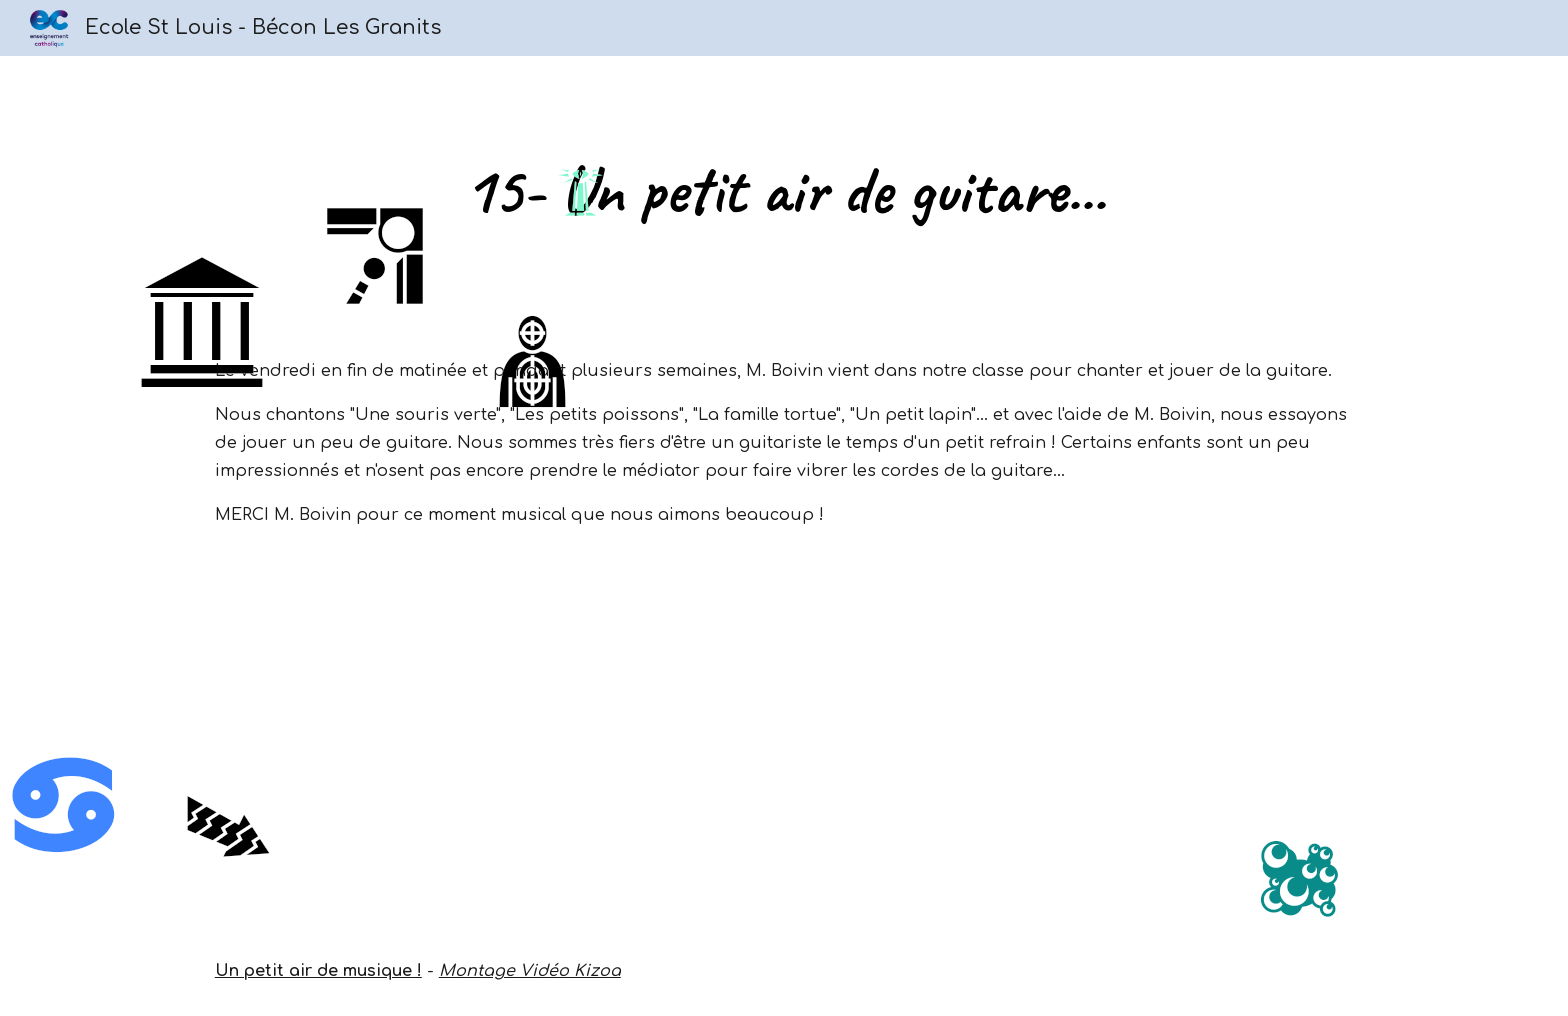 This screenshot has width=1568, height=1016. Describe the element at coordinates (228, 828) in the screenshot. I see `indicates a zigzag or indirect path direction` at that location.